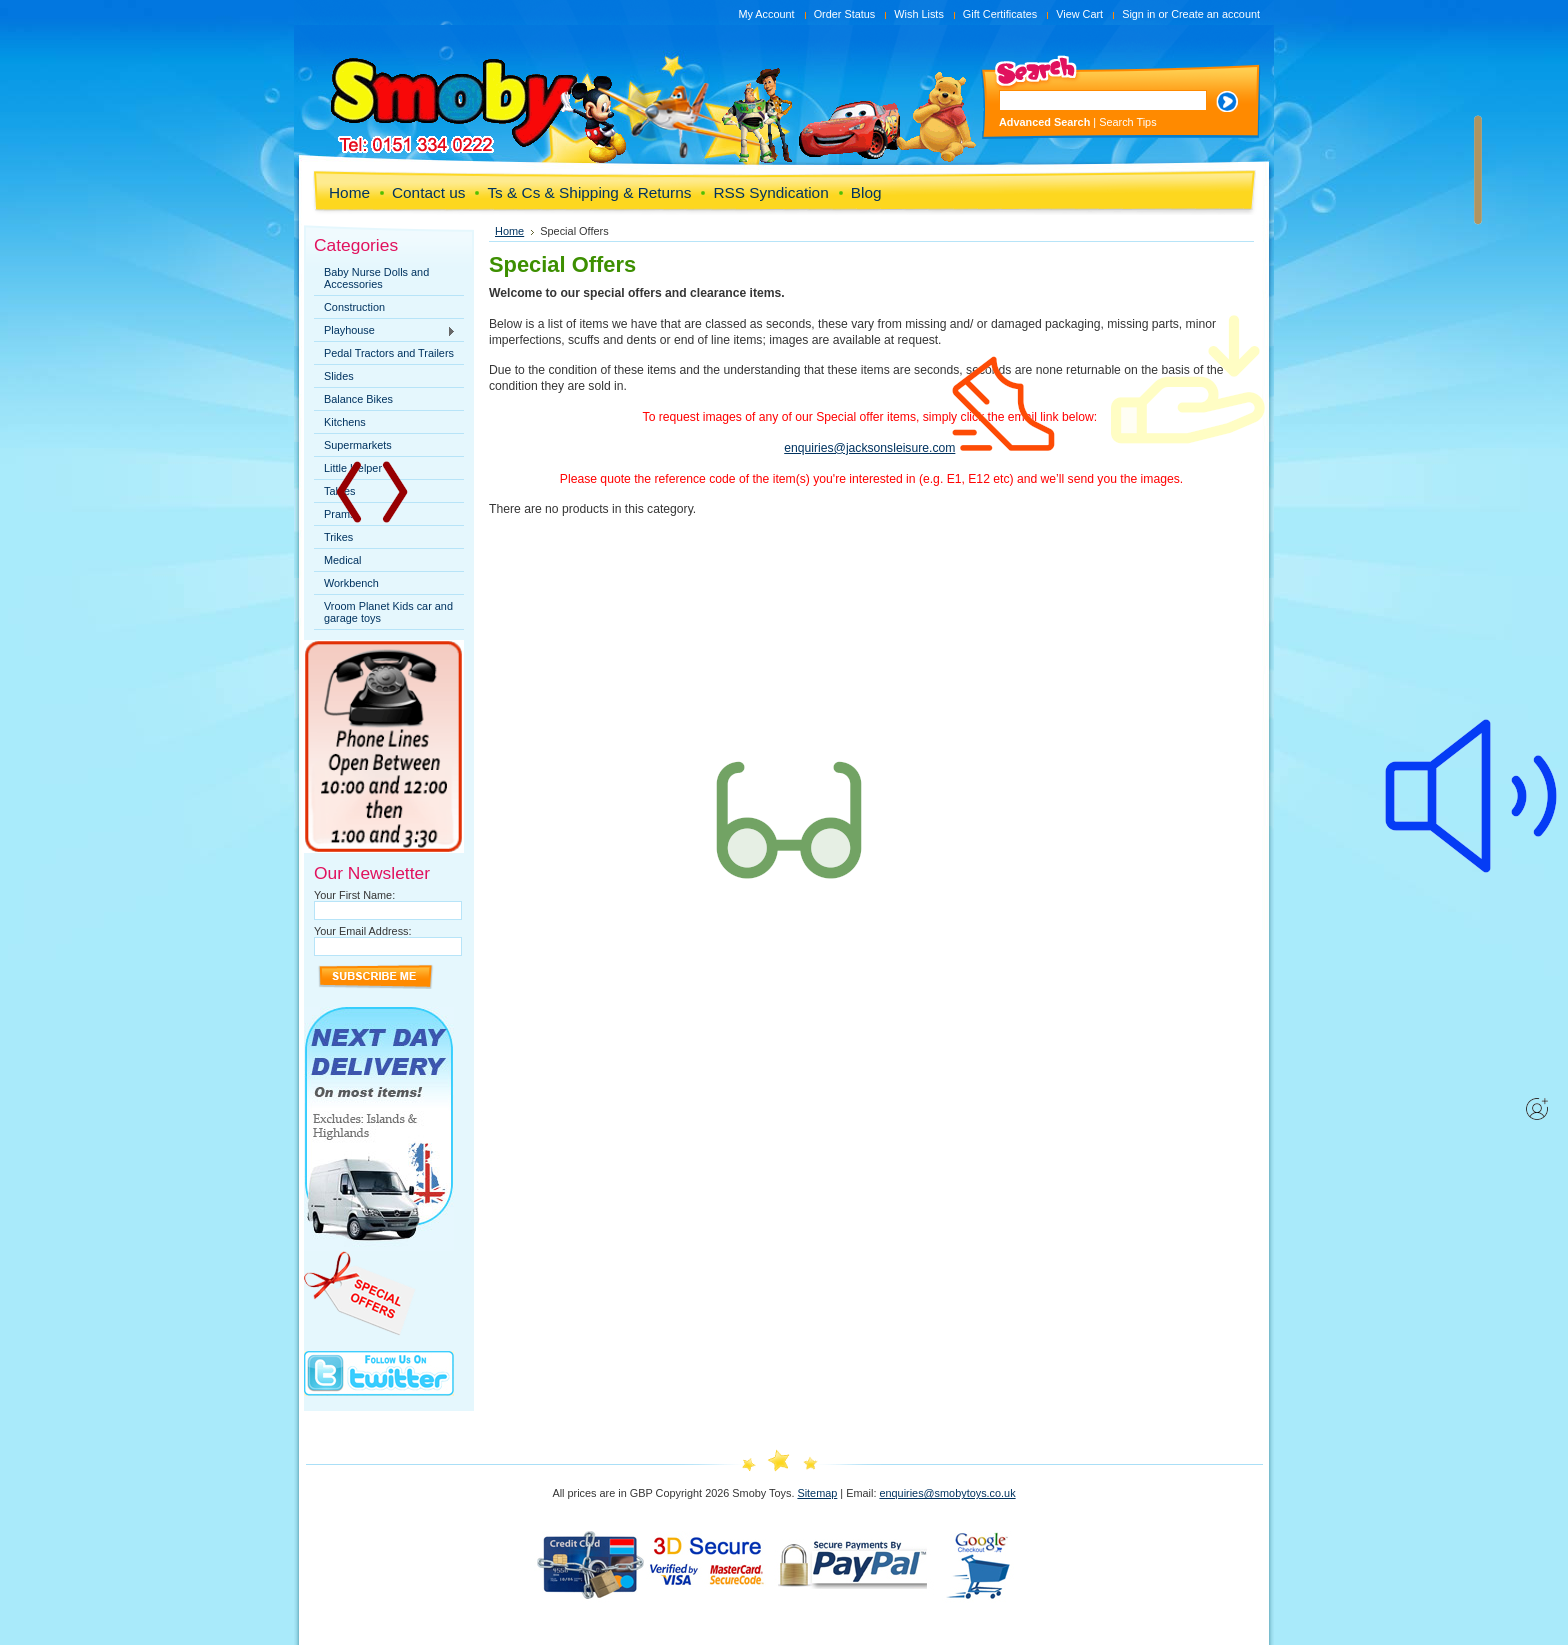 This screenshot has height=1645, width=1568. What do you see at coordinates (789, 823) in the screenshot?
I see `enable reading mode or accessibility features` at bounding box center [789, 823].